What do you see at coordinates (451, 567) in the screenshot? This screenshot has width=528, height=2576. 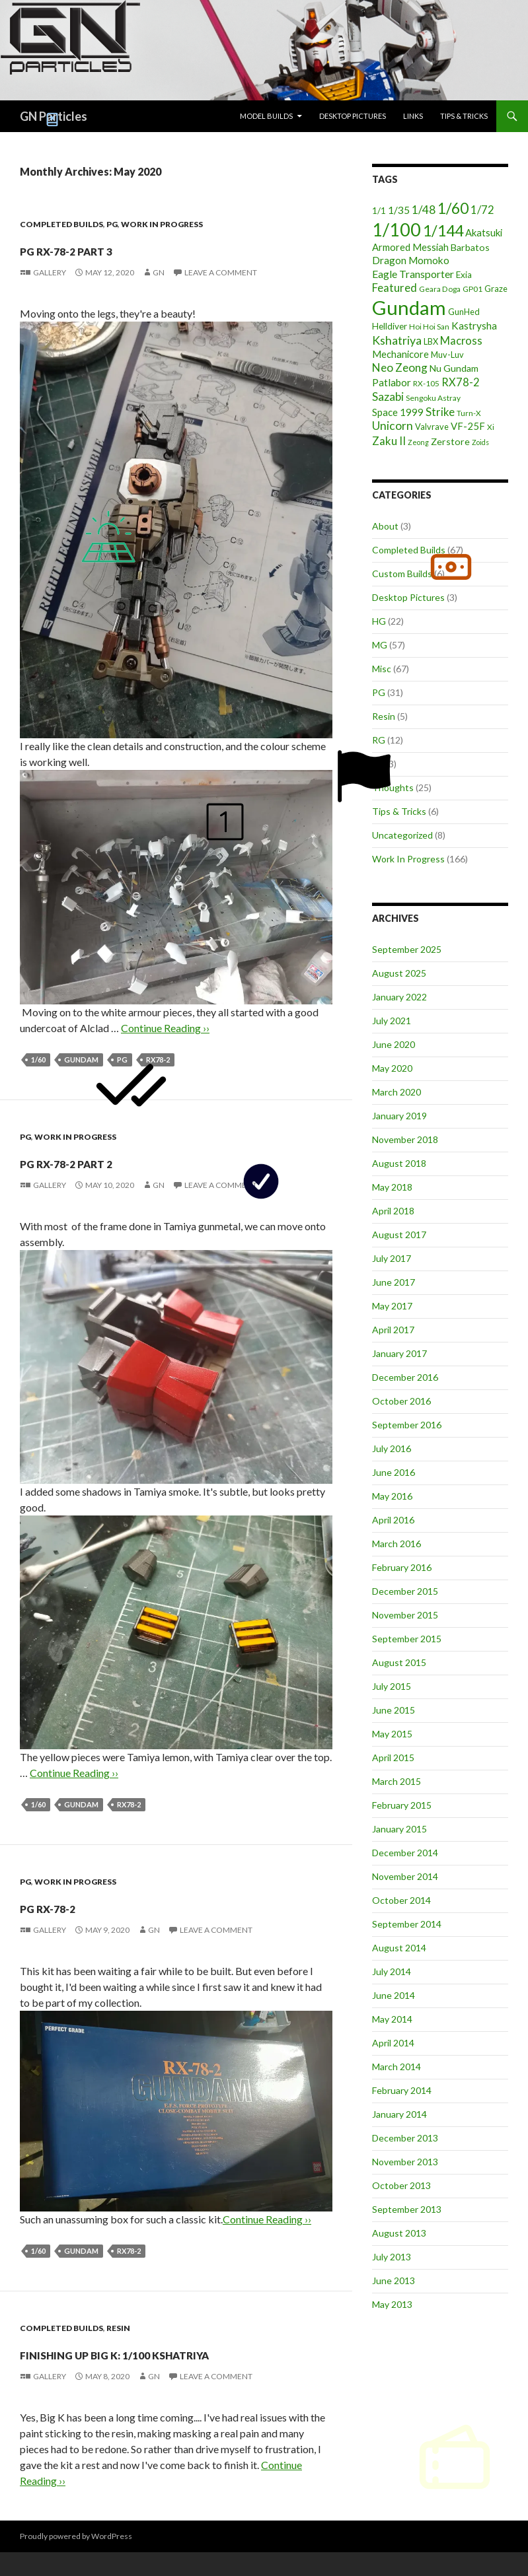 I see `view payment or cash options` at bounding box center [451, 567].